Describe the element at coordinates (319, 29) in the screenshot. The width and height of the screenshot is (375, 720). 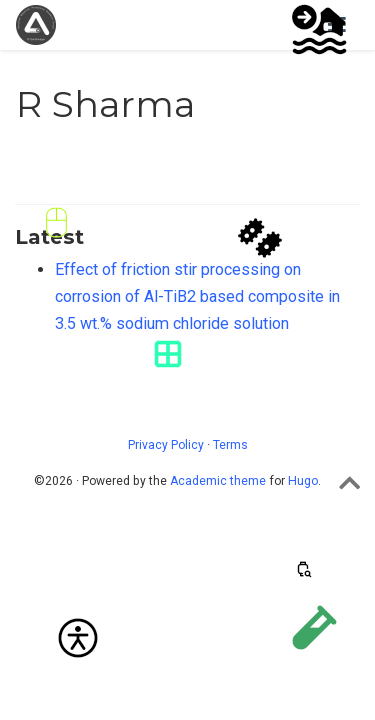
I see `navigate to flood evacuation routes` at that location.